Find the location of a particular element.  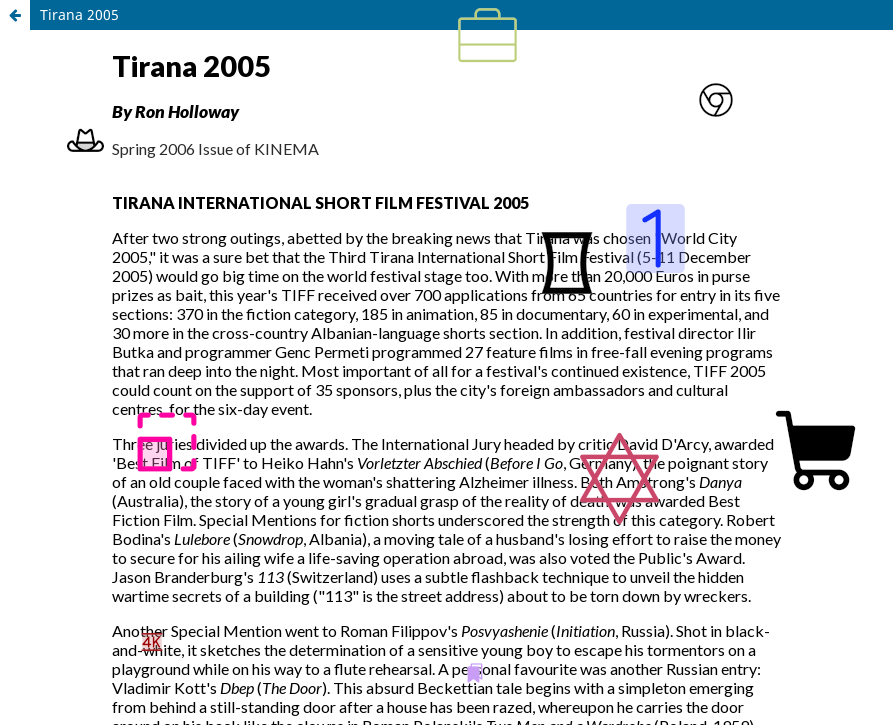

open google chrome browser is located at coordinates (716, 100).